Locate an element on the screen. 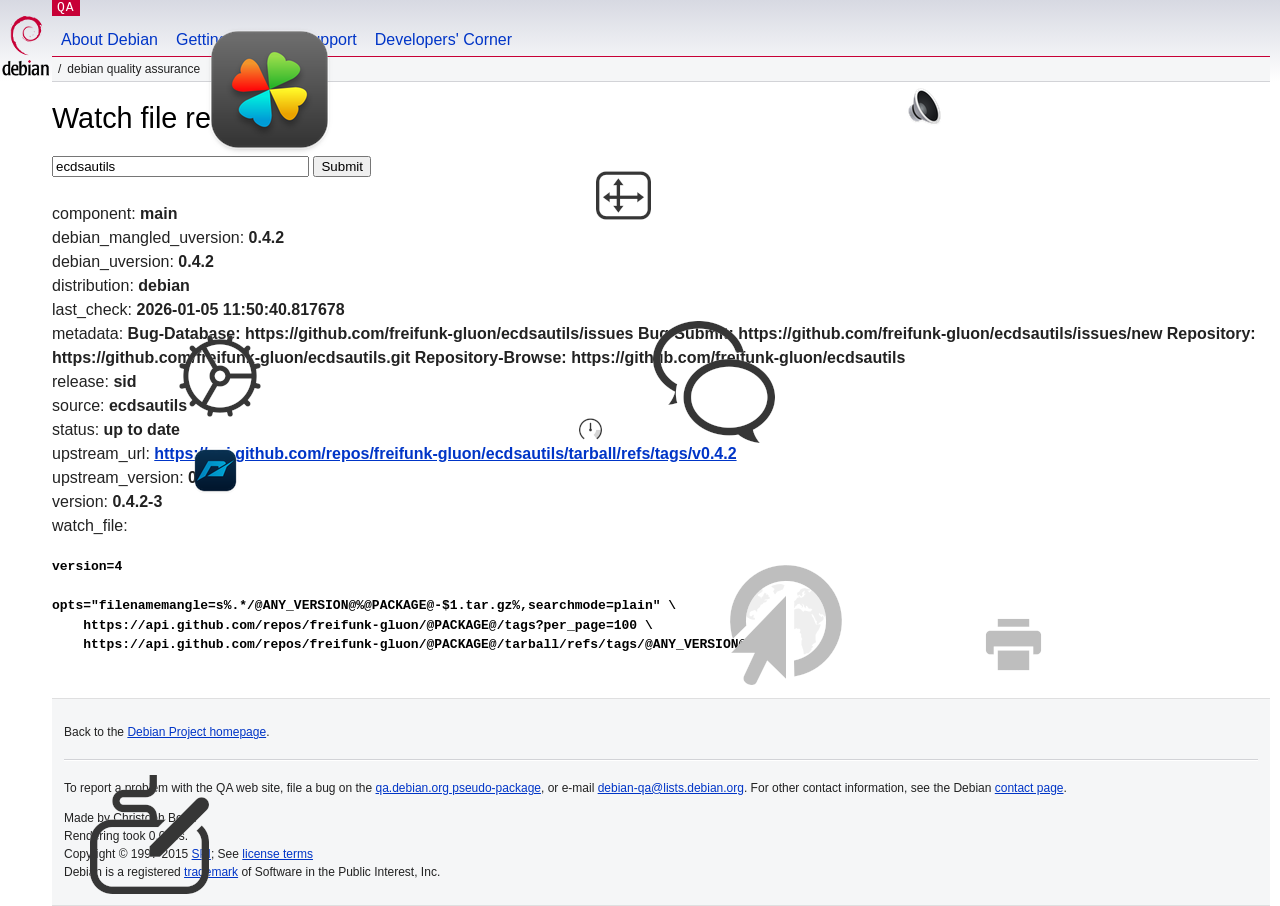 This screenshot has width=1280, height=906. view system performance metrics is located at coordinates (590, 428).